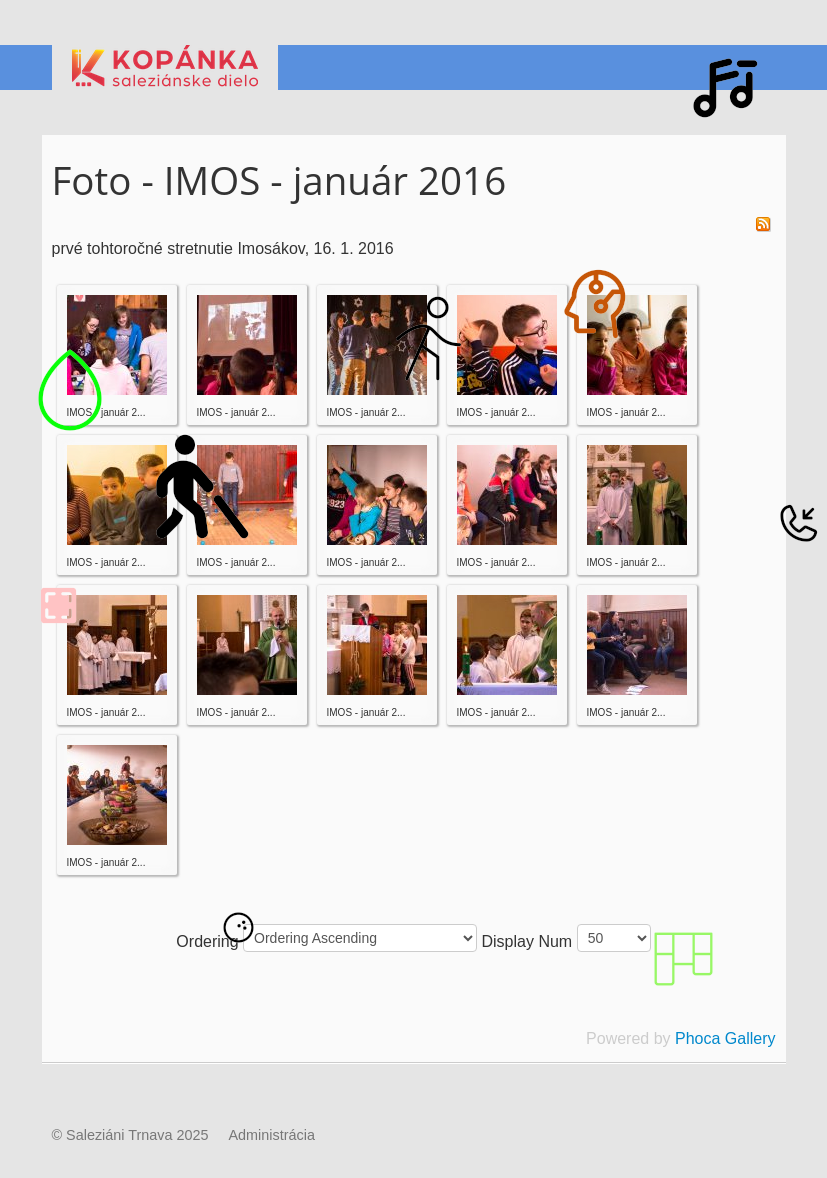 The width and height of the screenshot is (827, 1178). I want to click on open kanban board view, so click(683, 956).